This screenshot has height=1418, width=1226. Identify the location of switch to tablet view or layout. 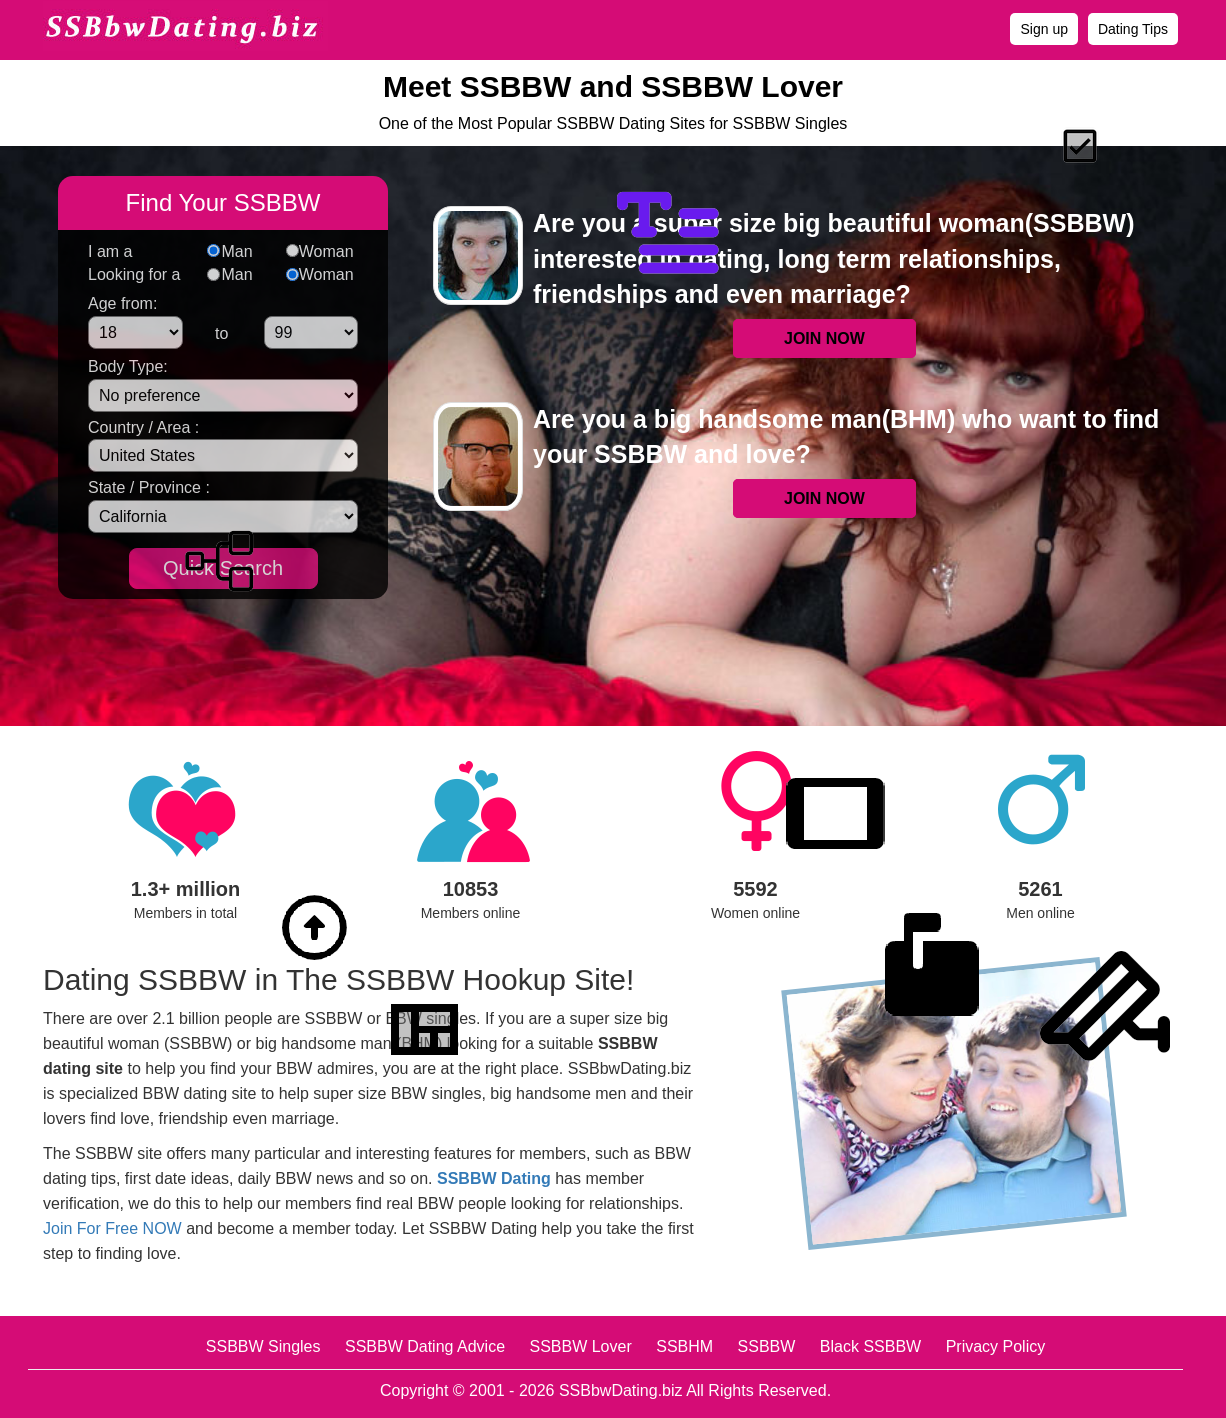
(835, 813).